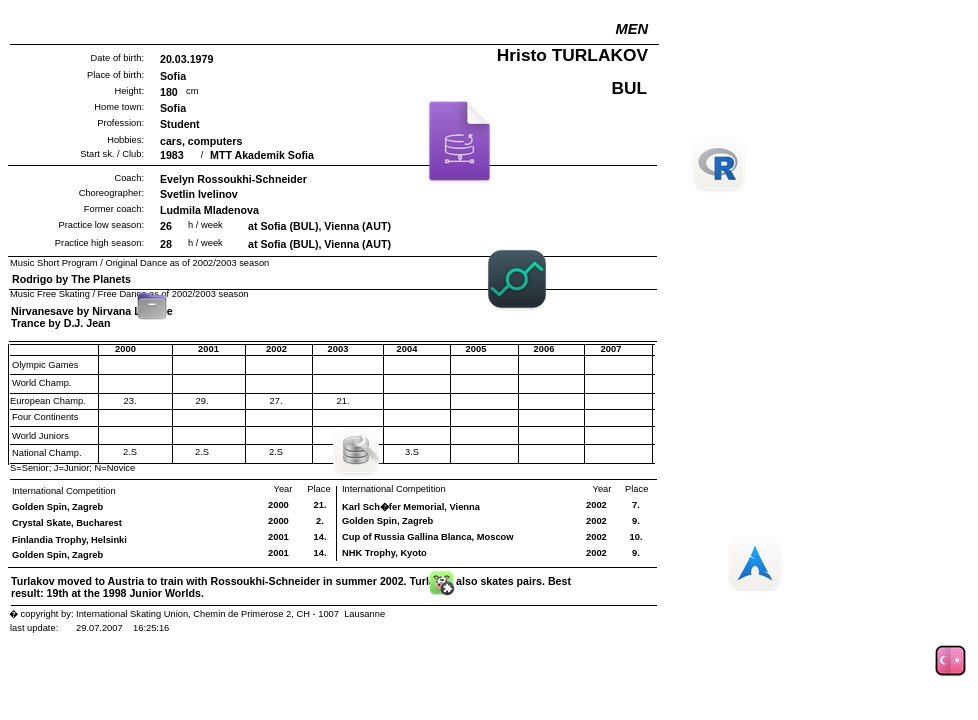 This screenshot has width=978, height=720. What do you see at coordinates (356, 451) in the screenshot?
I see `open database administration settings` at bounding box center [356, 451].